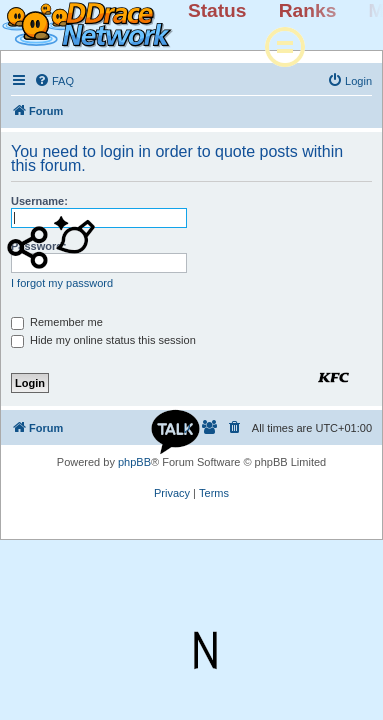  I want to click on creative commons no derivatives license indicator, so click(285, 47).